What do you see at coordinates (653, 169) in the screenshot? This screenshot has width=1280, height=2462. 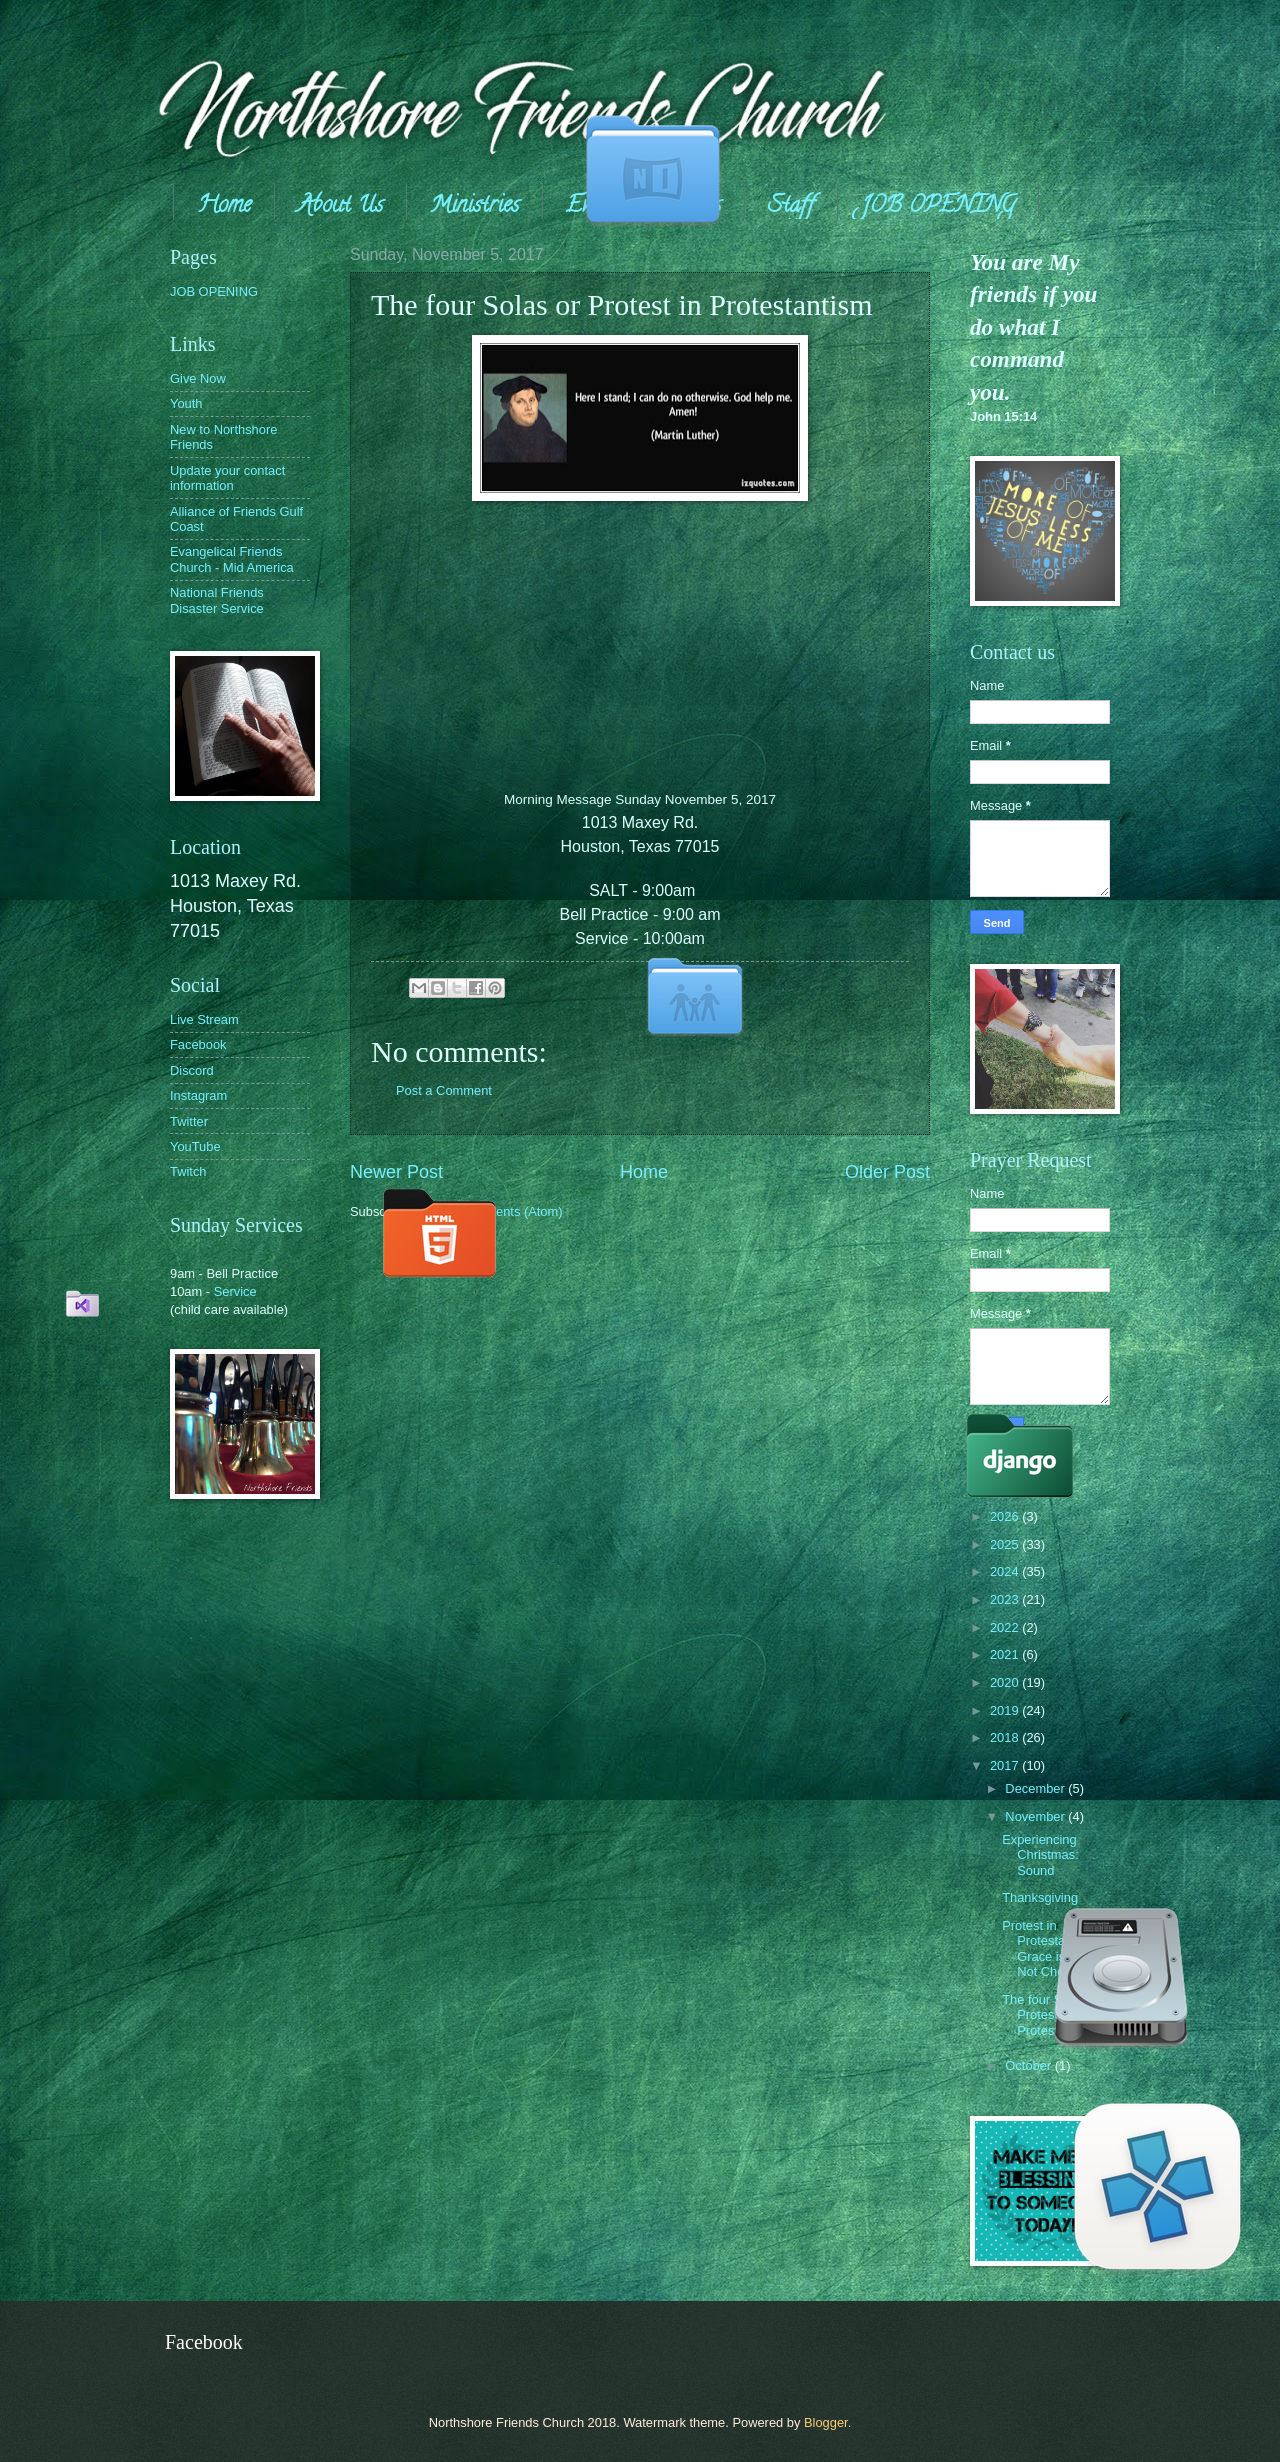 I see `open Native Instruments folder` at bounding box center [653, 169].